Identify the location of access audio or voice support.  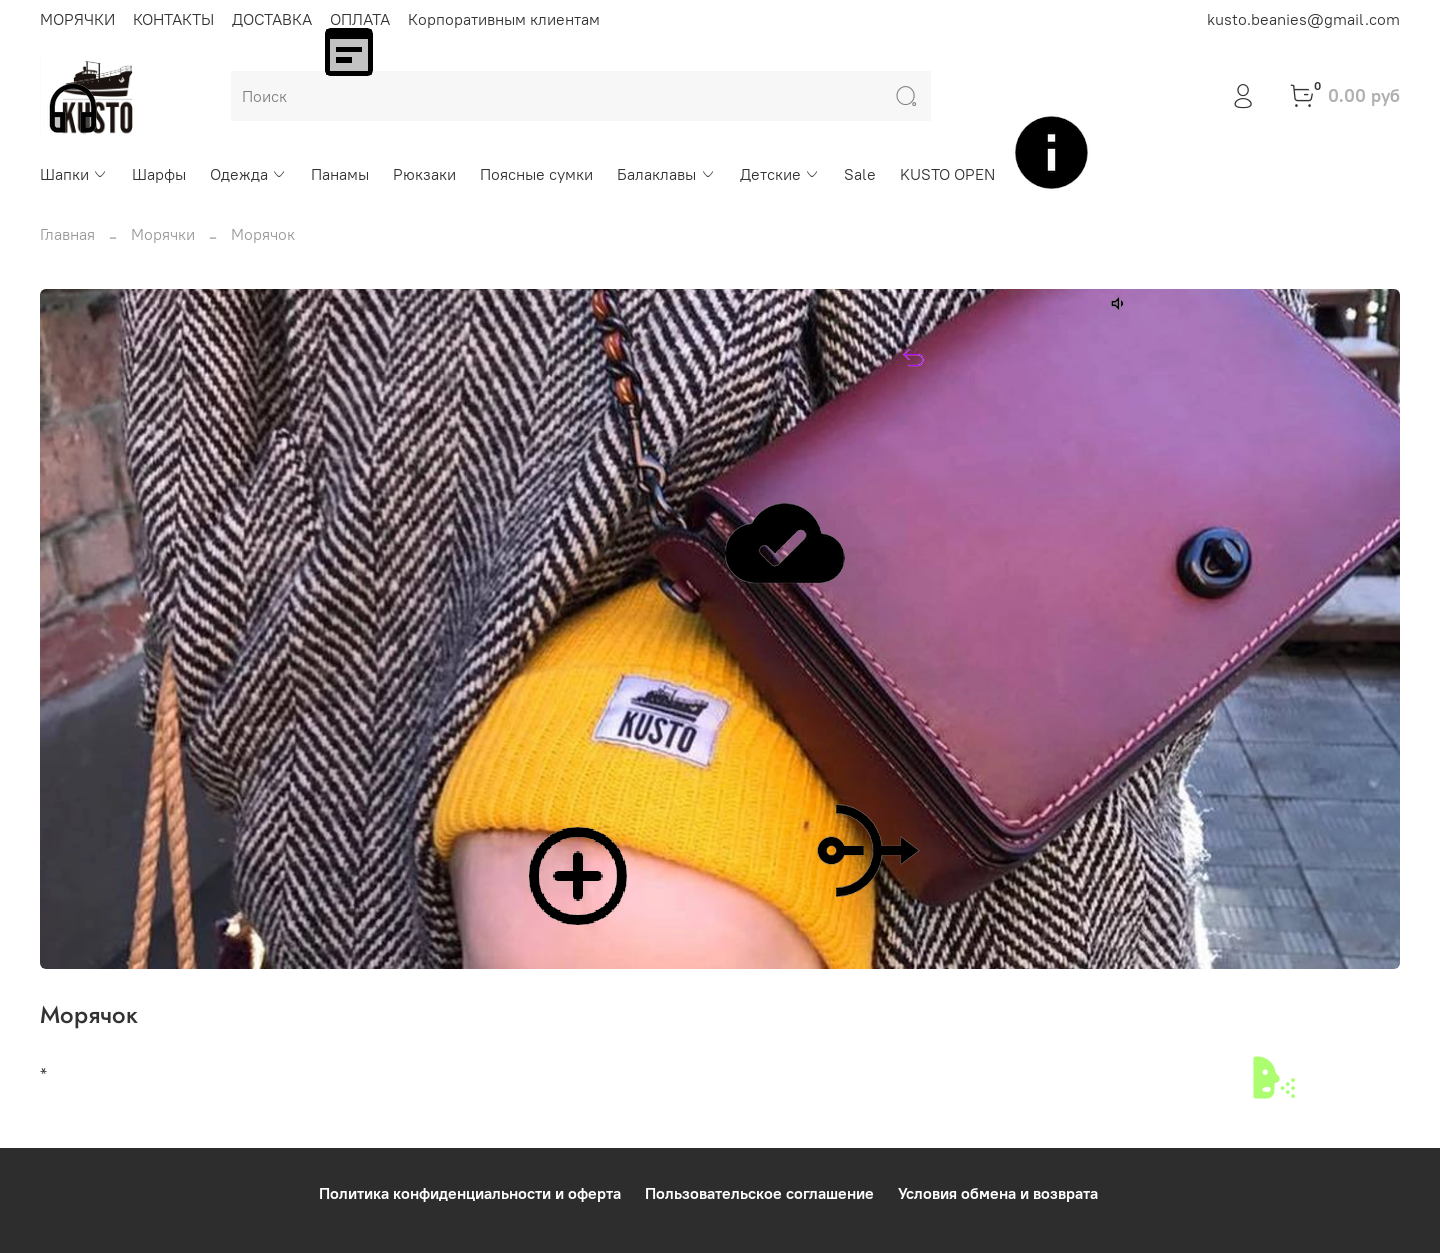
(73, 112).